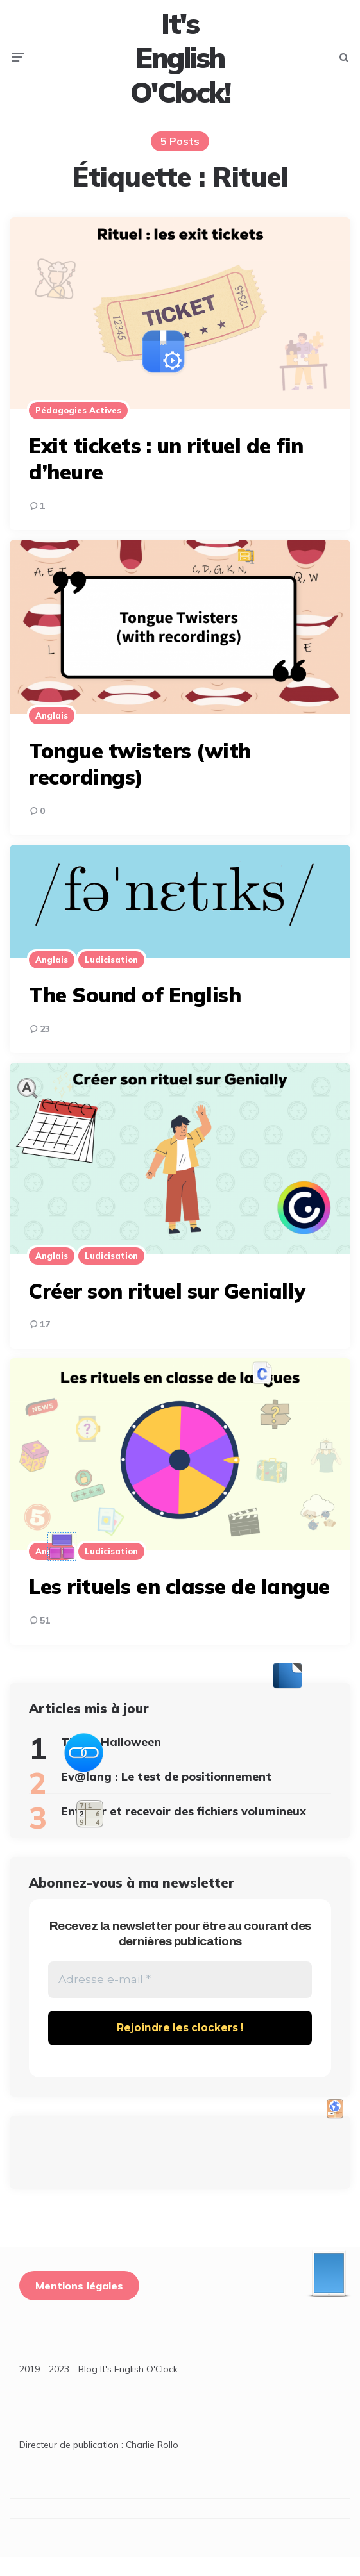  What do you see at coordinates (329, 2273) in the screenshot?
I see `iPad Pro with cellular connectivity` at bounding box center [329, 2273].